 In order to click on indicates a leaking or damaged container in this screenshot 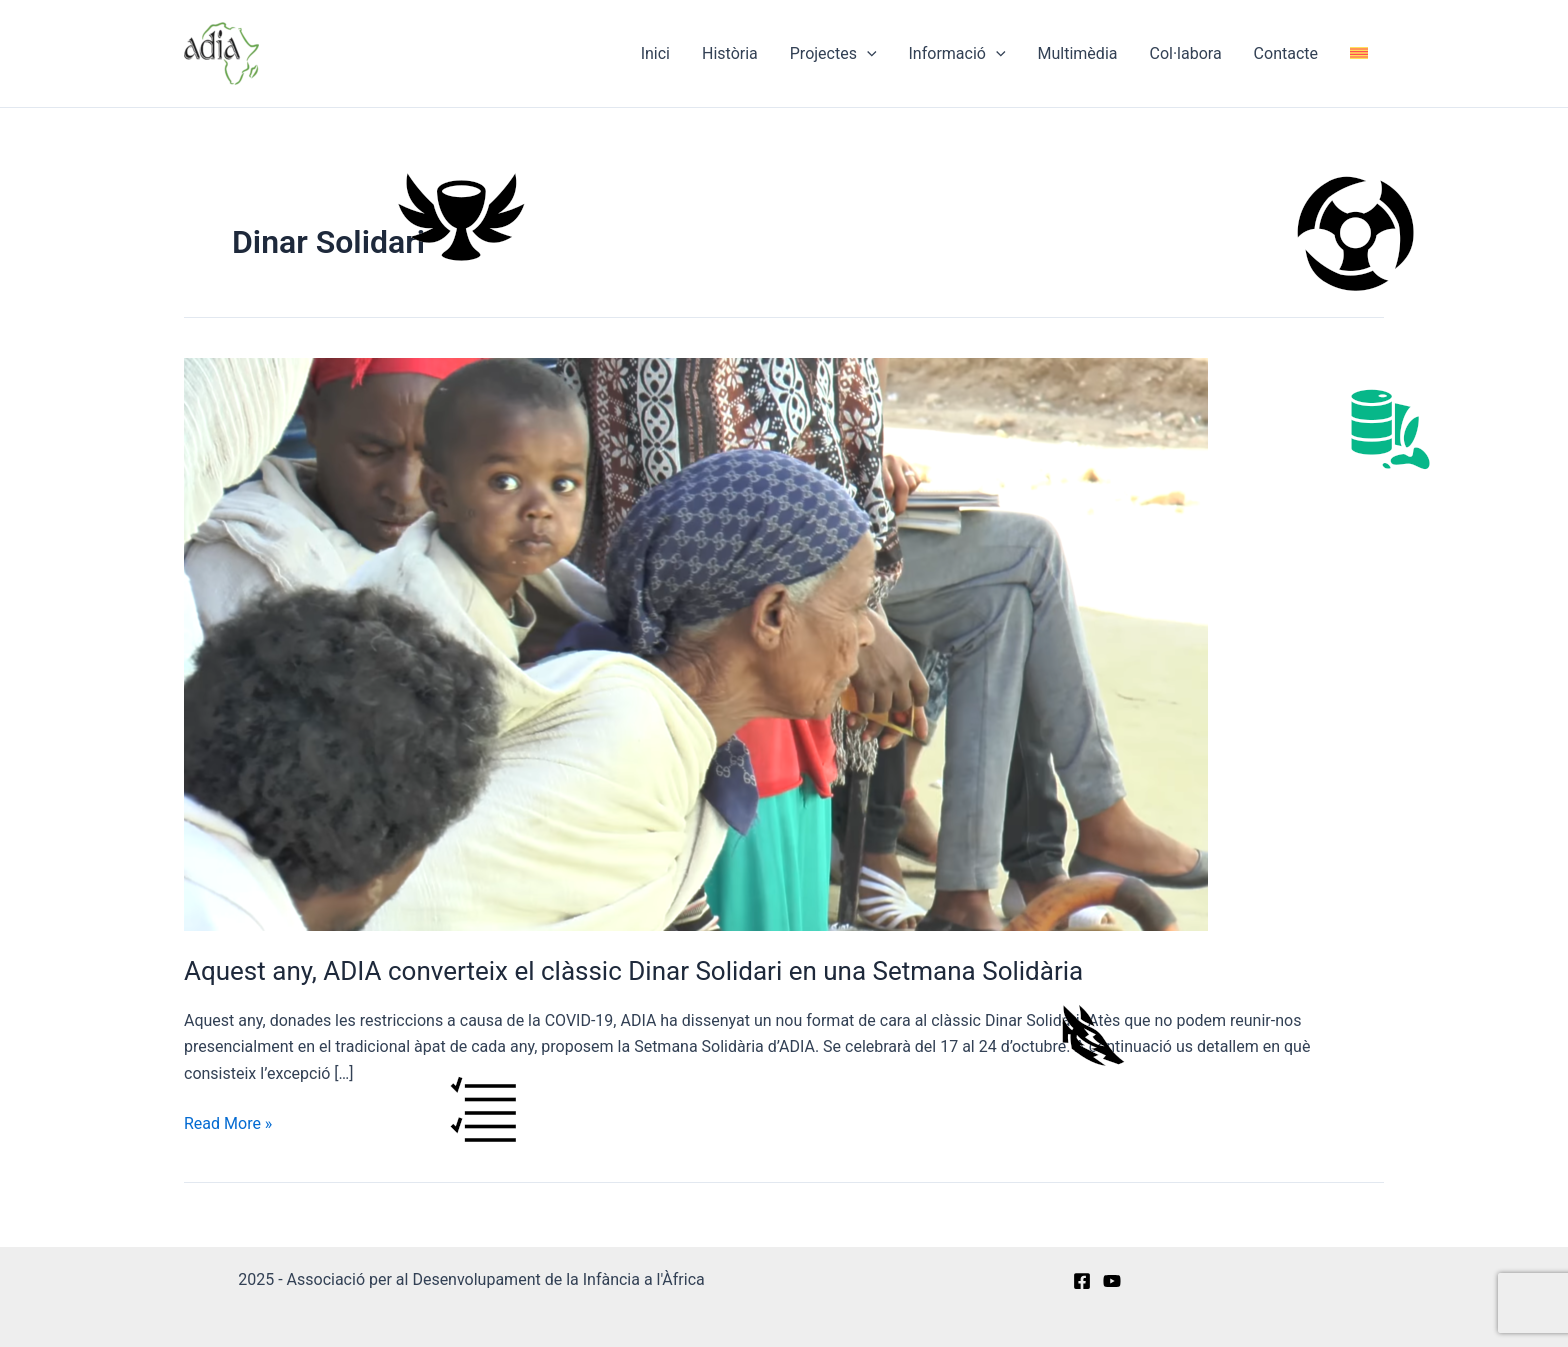, I will do `click(1389, 428)`.